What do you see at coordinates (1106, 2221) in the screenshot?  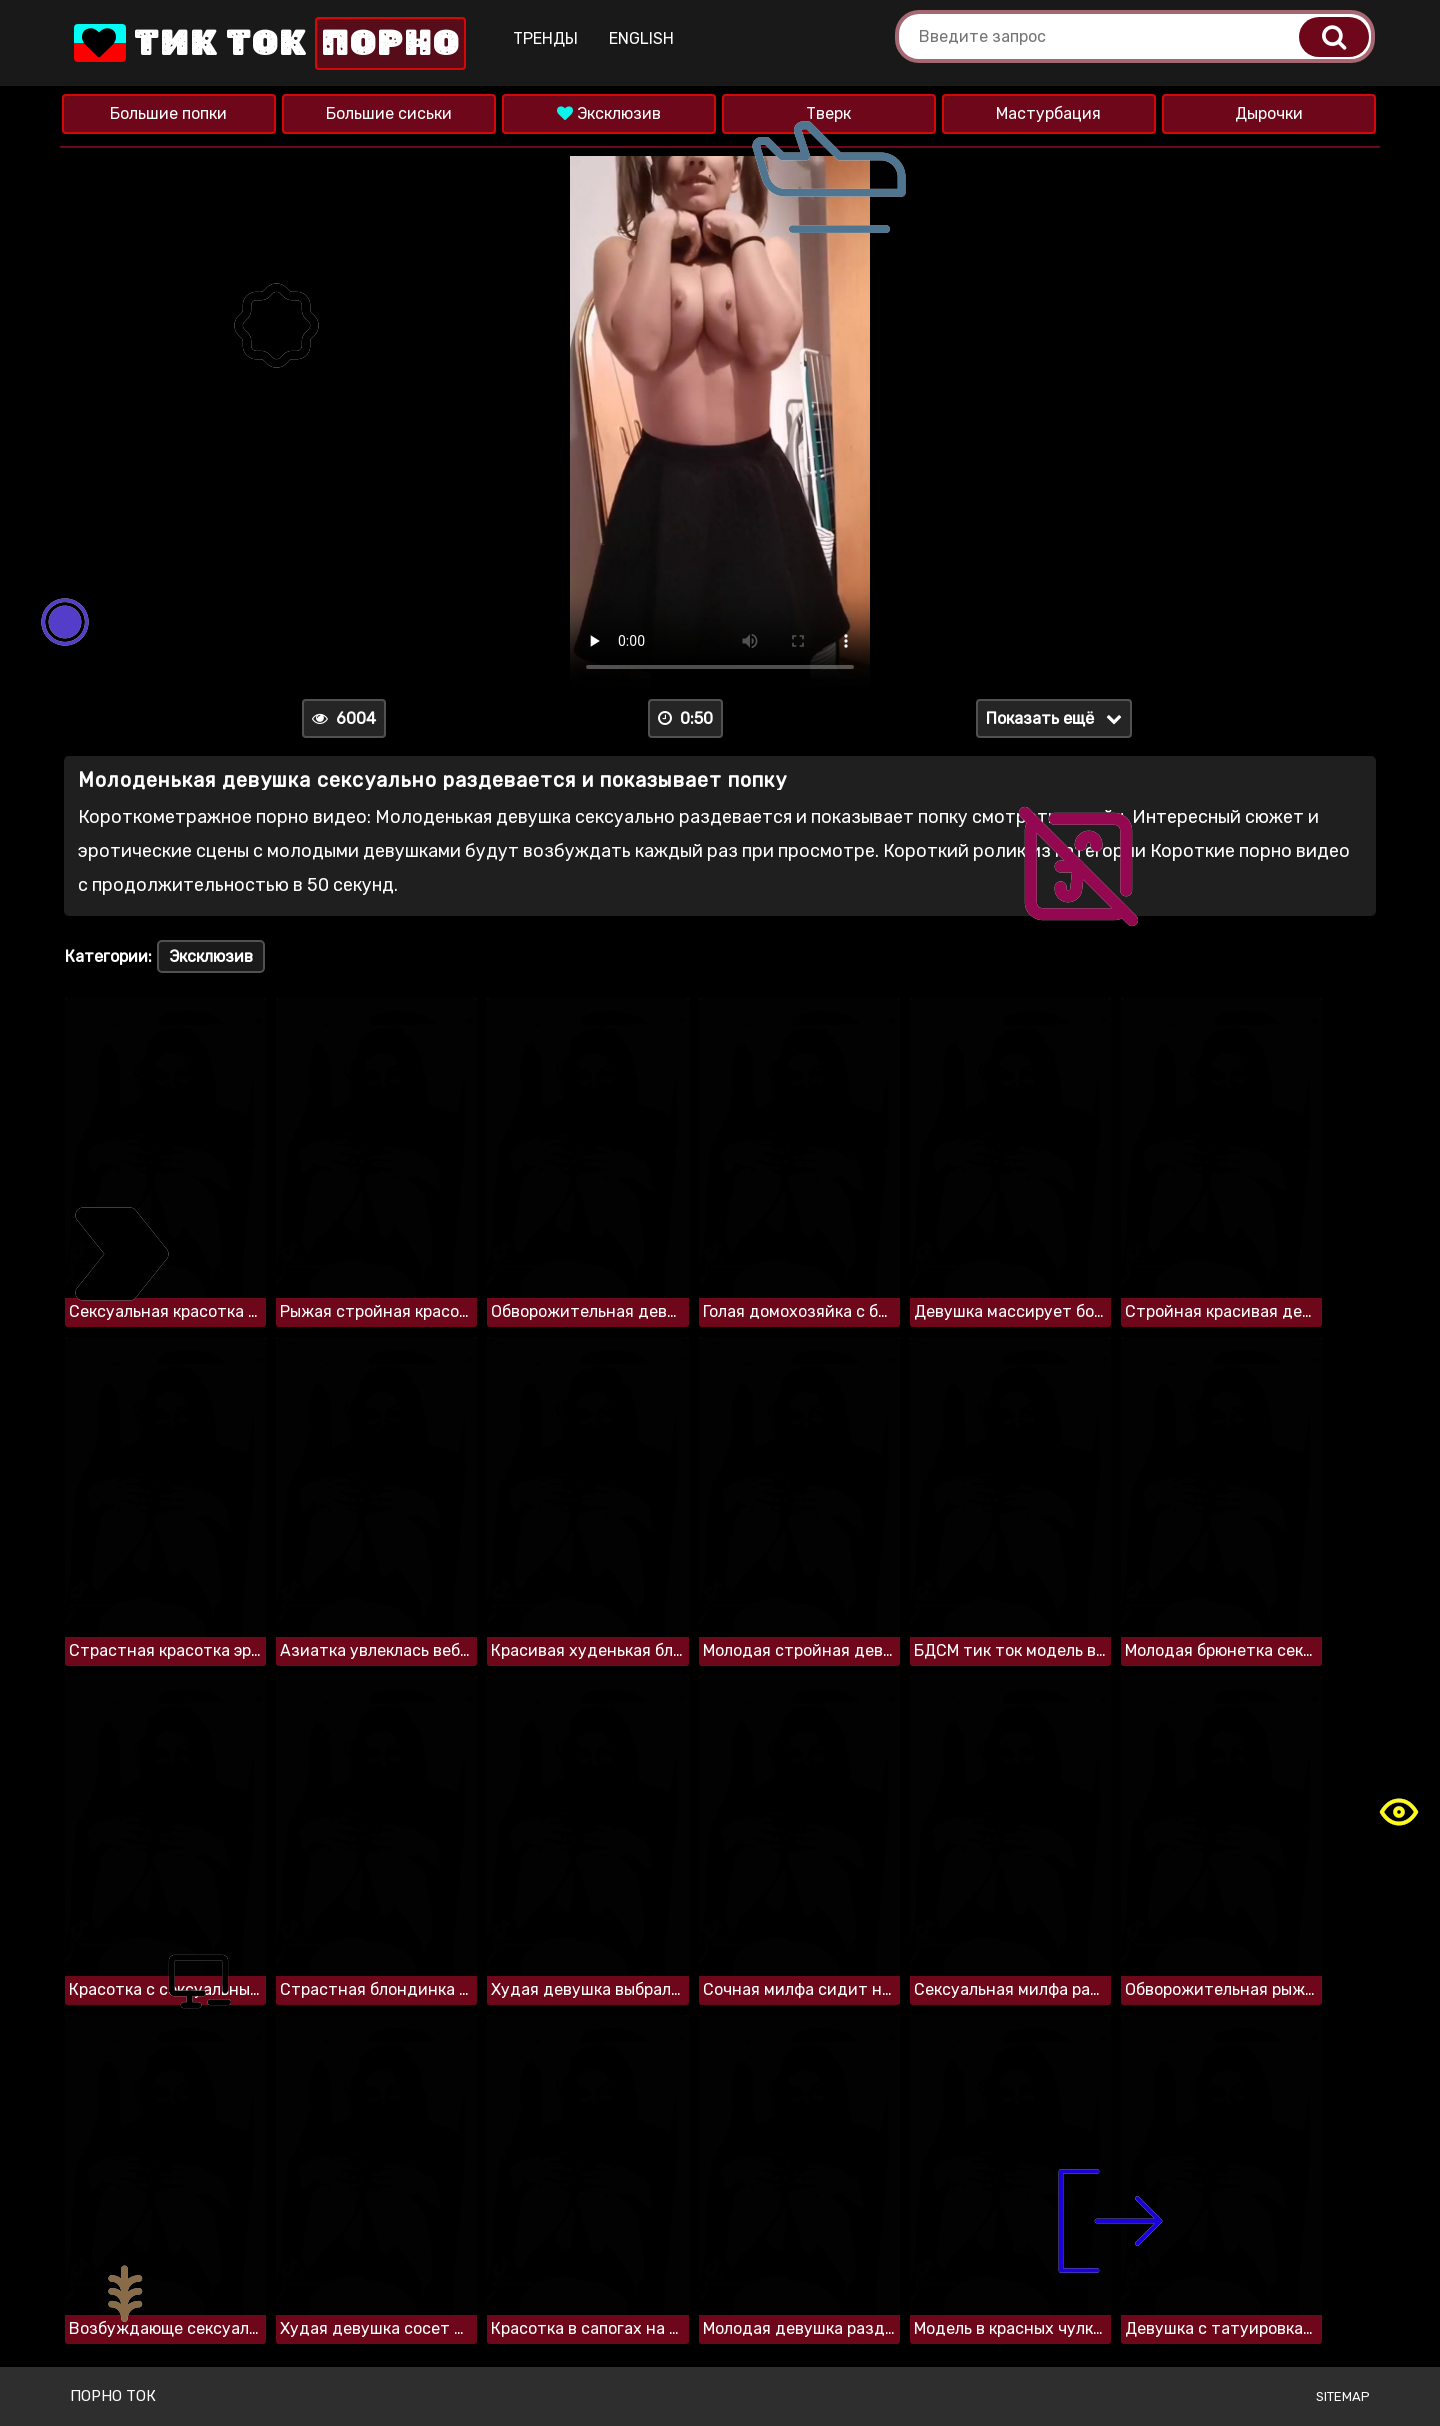 I see `sign out of your account` at bounding box center [1106, 2221].